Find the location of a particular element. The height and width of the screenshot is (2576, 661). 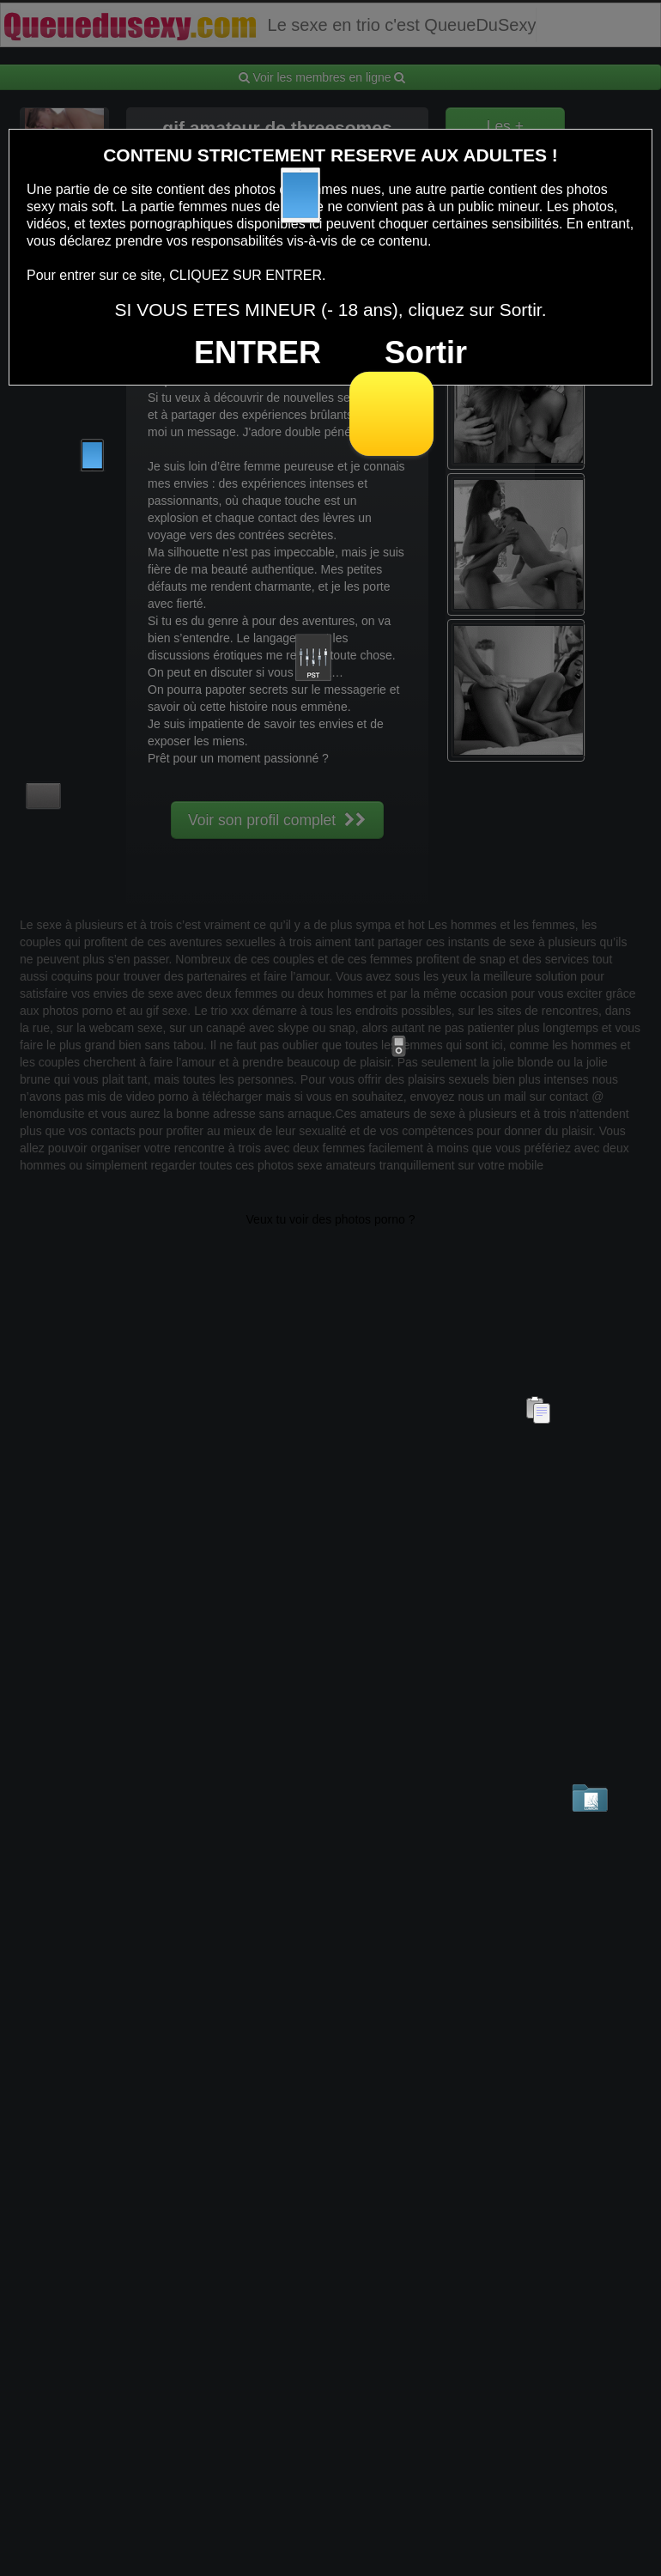

access plugin settings in GarageBand is located at coordinates (313, 659).